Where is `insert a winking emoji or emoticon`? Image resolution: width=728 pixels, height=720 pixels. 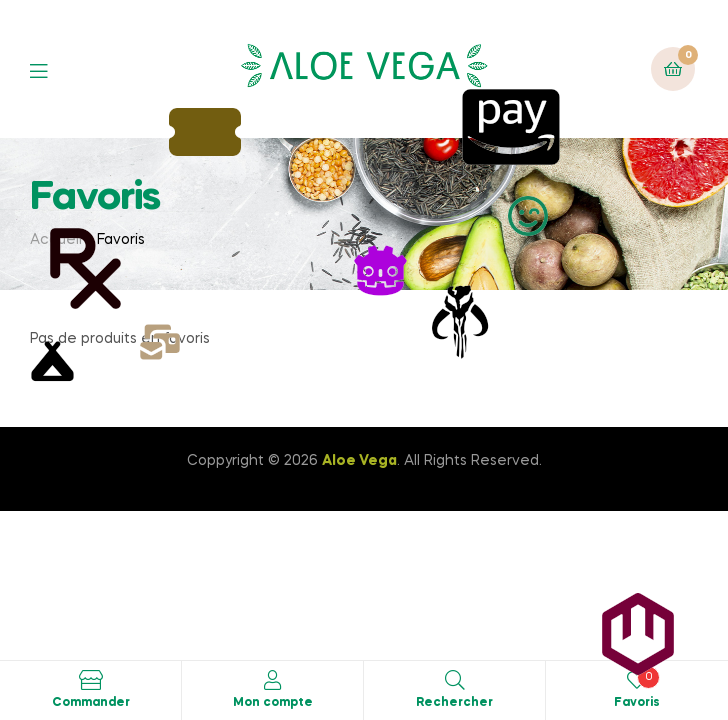
insert a winking emoji or emoticon is located at coordinates (528, 216).